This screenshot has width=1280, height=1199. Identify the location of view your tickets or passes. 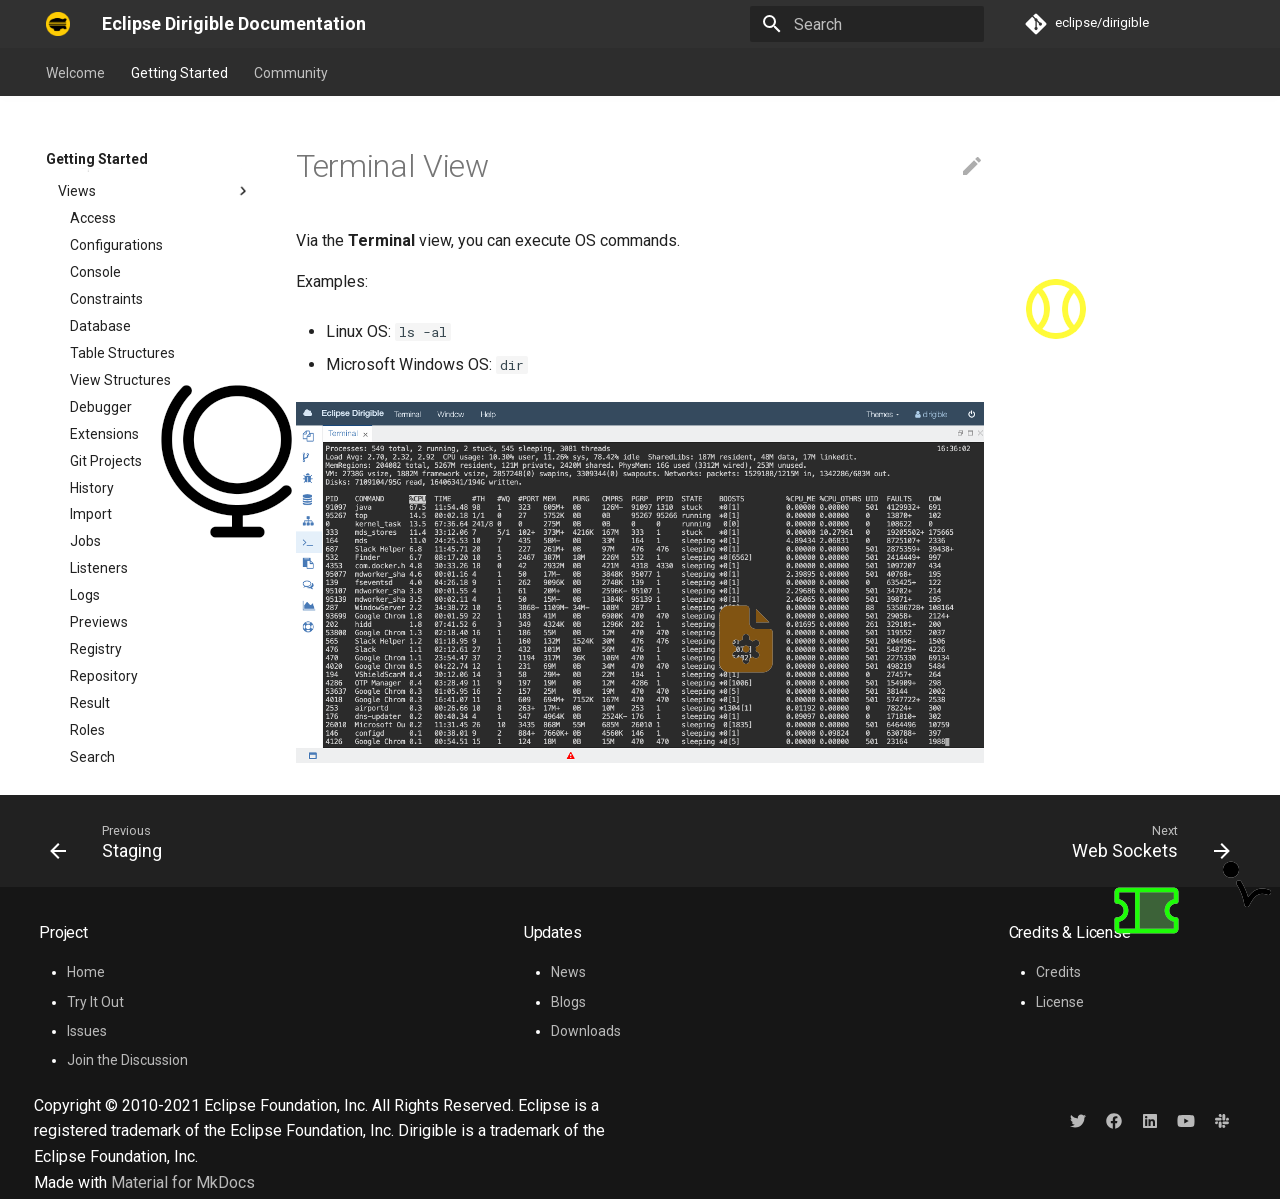
(1146, 910).